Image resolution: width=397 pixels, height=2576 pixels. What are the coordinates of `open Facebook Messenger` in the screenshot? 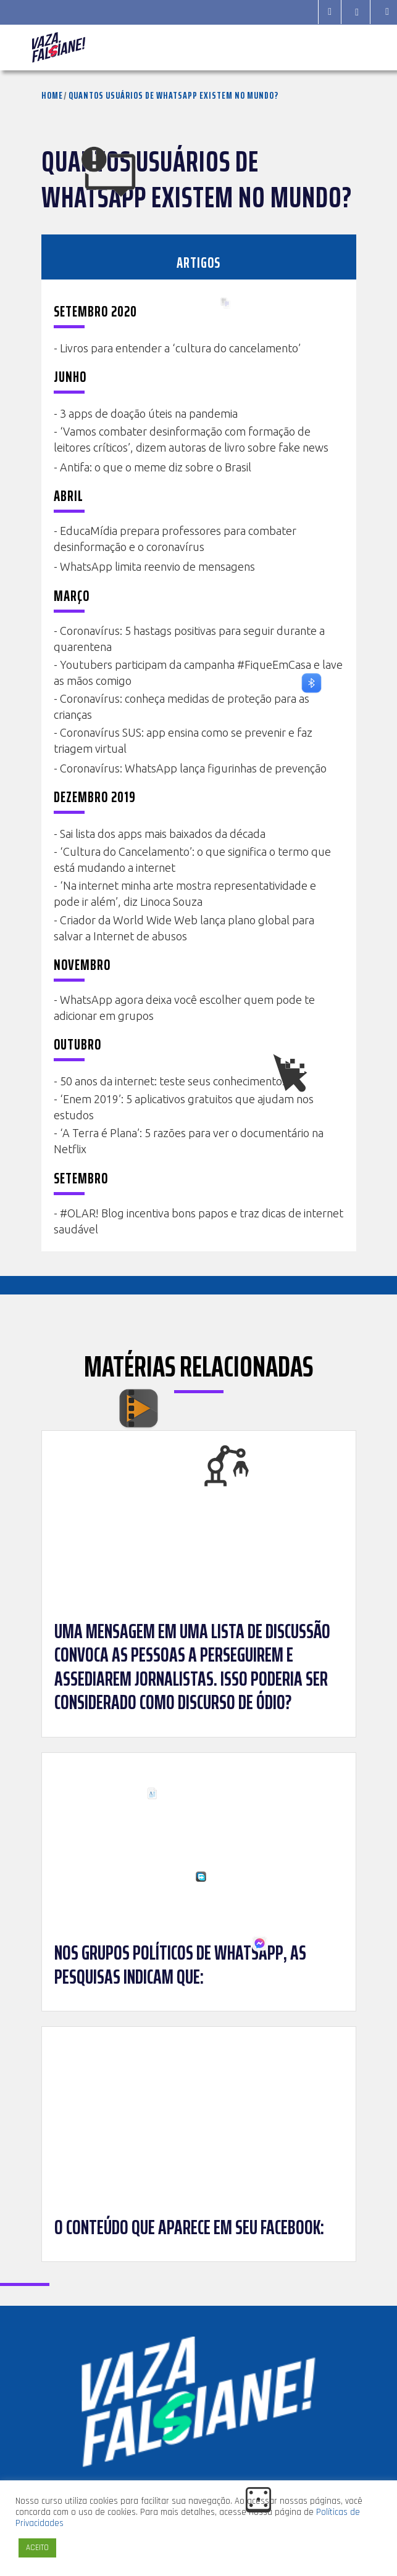 It's located at (259, 1943).